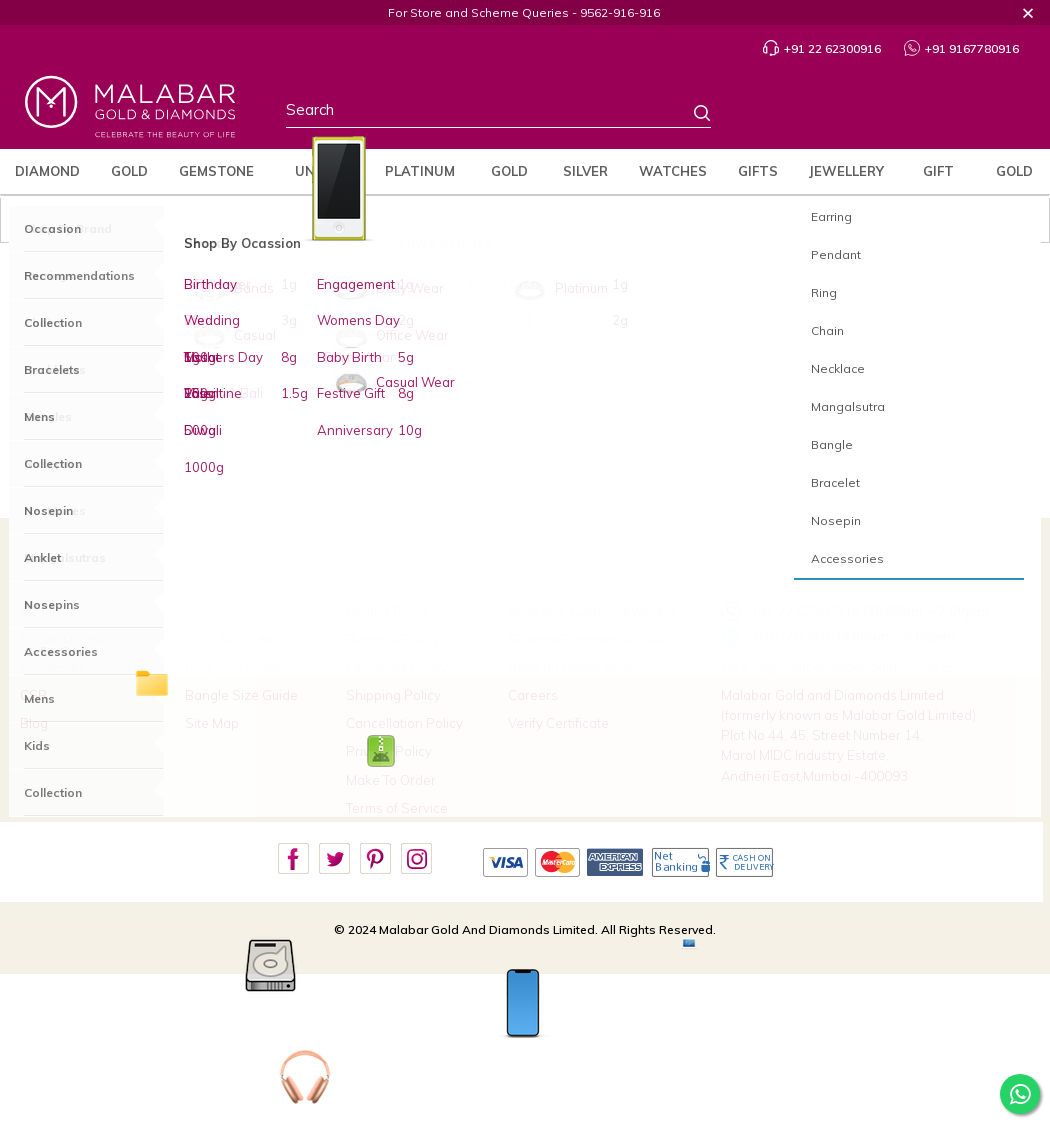 This screenshot has height=1133, width=1050. I want to click on indicates this mac device in system preferences, so click(689, 943).